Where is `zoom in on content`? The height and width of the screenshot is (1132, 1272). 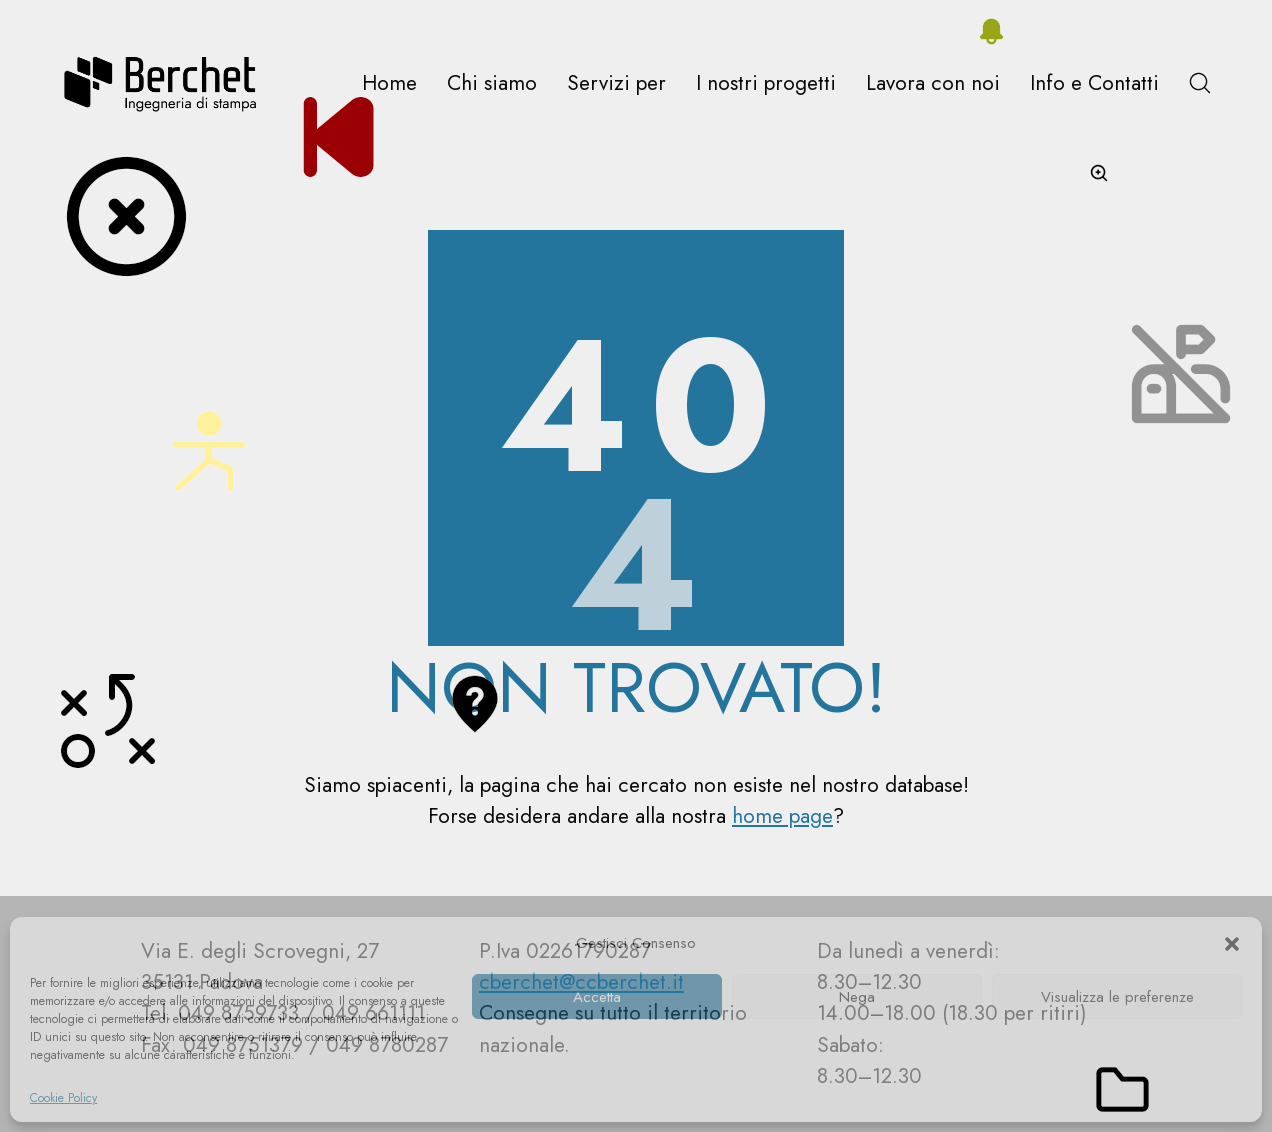 zoom in on content is located at coordinates (1099, 173).